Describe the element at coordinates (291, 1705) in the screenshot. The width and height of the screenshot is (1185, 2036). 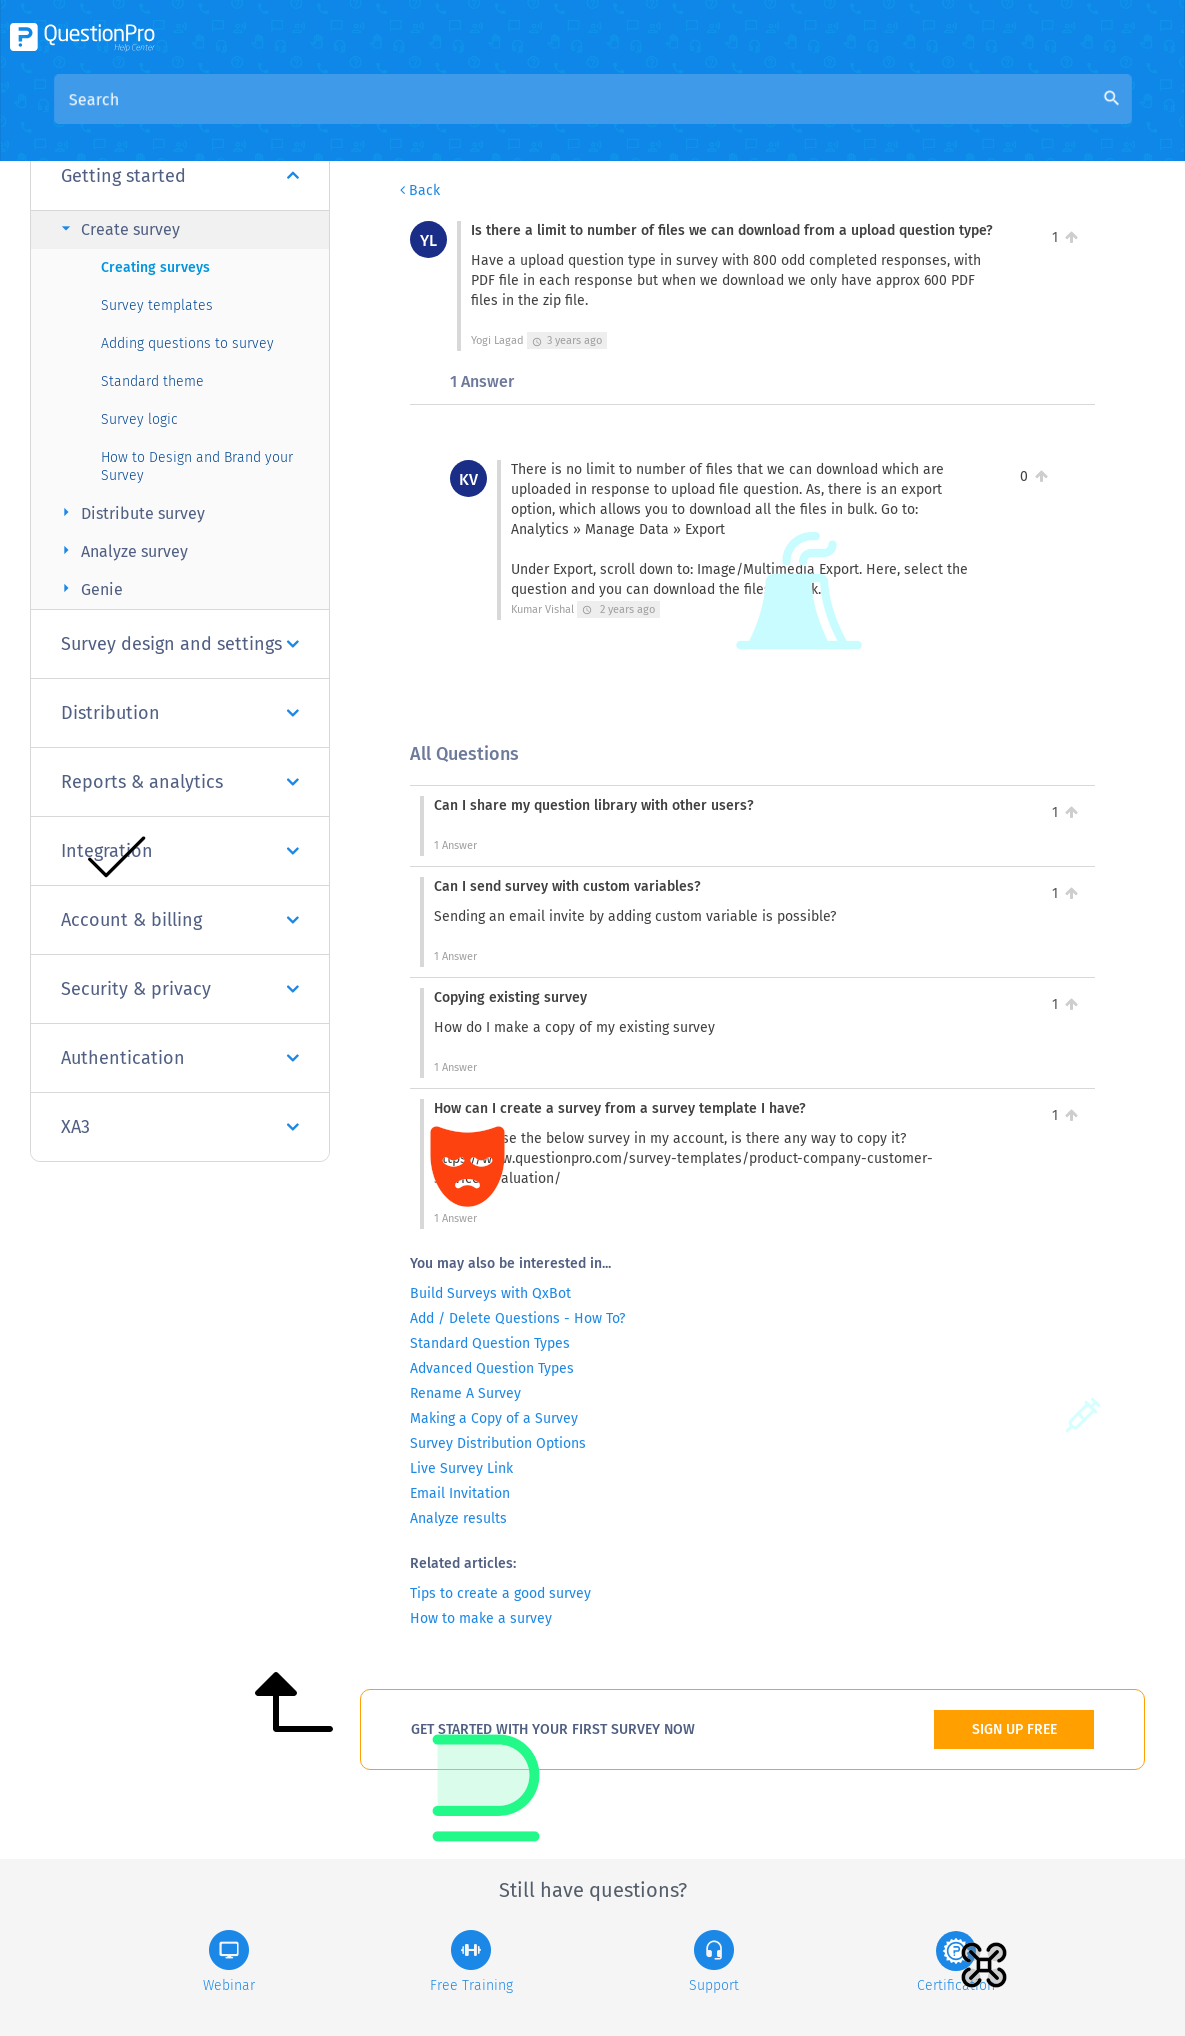
I see `go back and up to previous level` at that location.